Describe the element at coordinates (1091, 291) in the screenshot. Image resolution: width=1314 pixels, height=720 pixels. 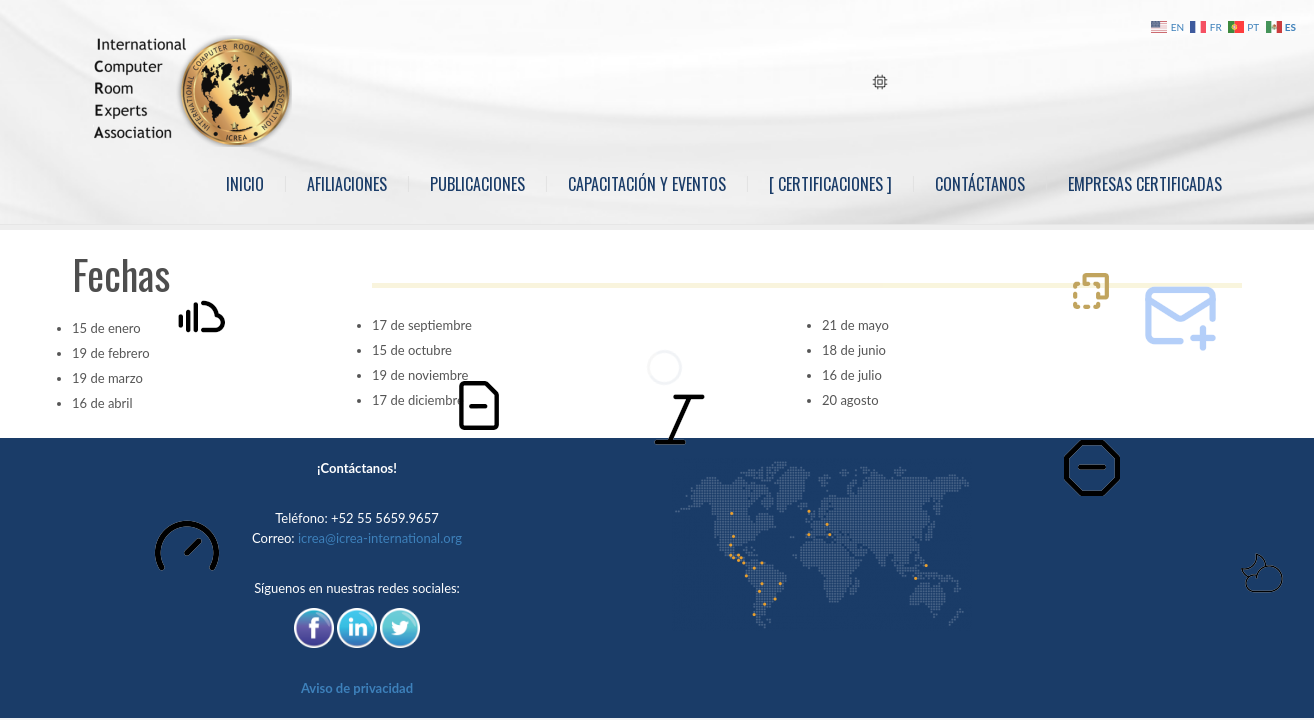
I see `bring selection to front layer` at that location.